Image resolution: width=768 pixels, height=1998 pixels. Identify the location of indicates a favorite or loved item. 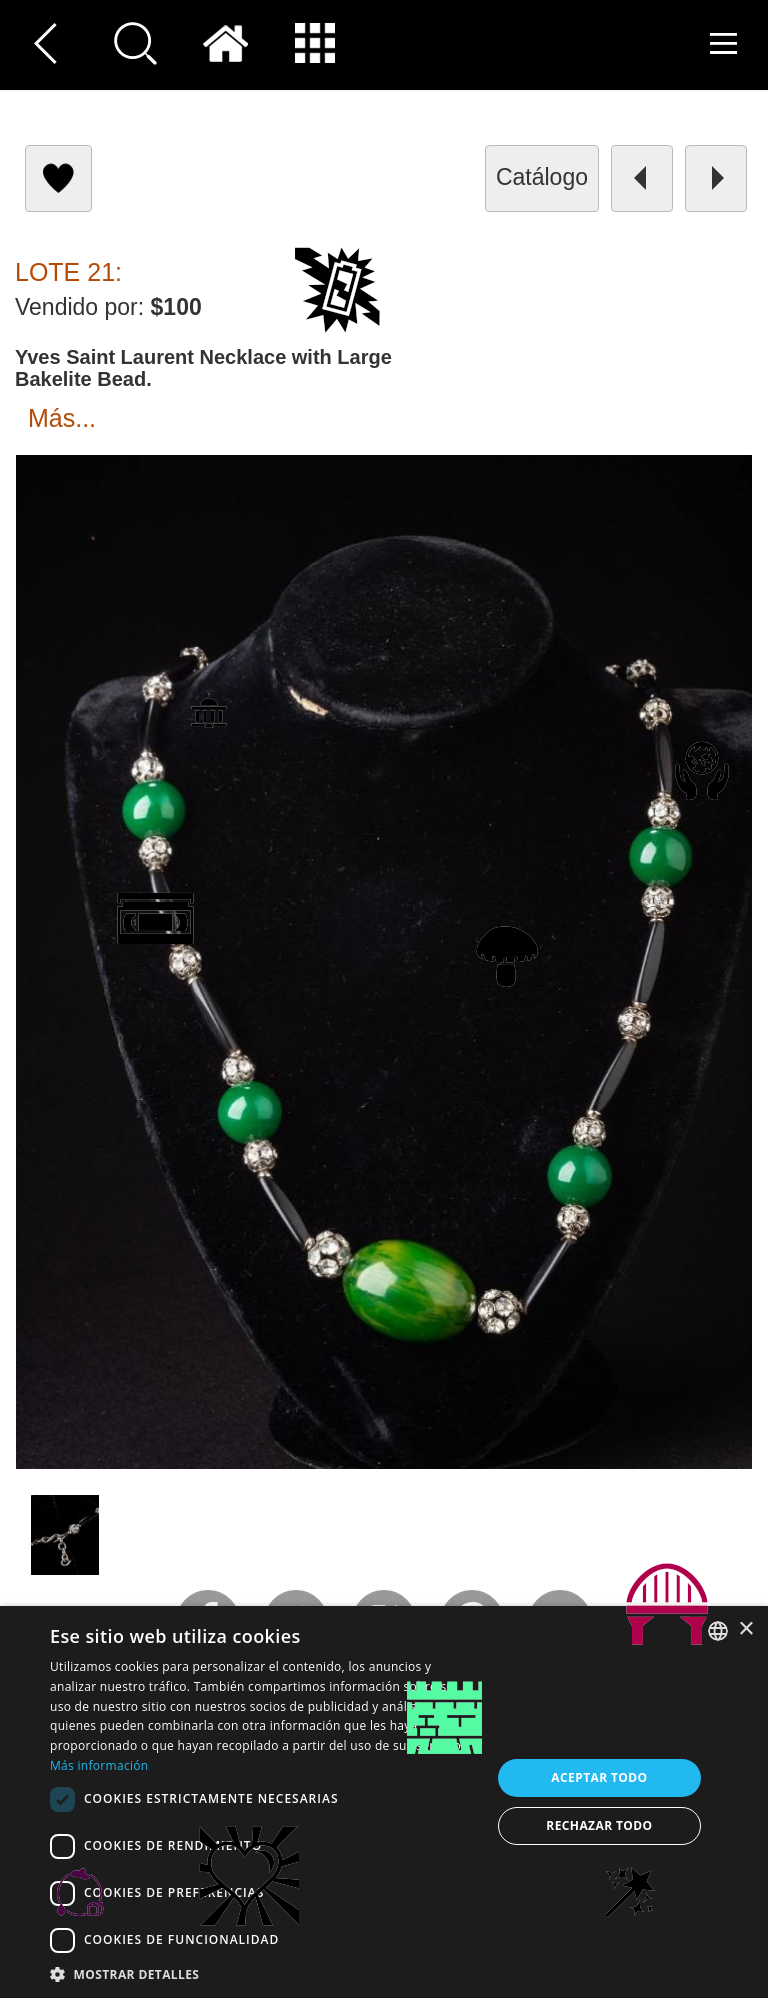
(249, 1875).